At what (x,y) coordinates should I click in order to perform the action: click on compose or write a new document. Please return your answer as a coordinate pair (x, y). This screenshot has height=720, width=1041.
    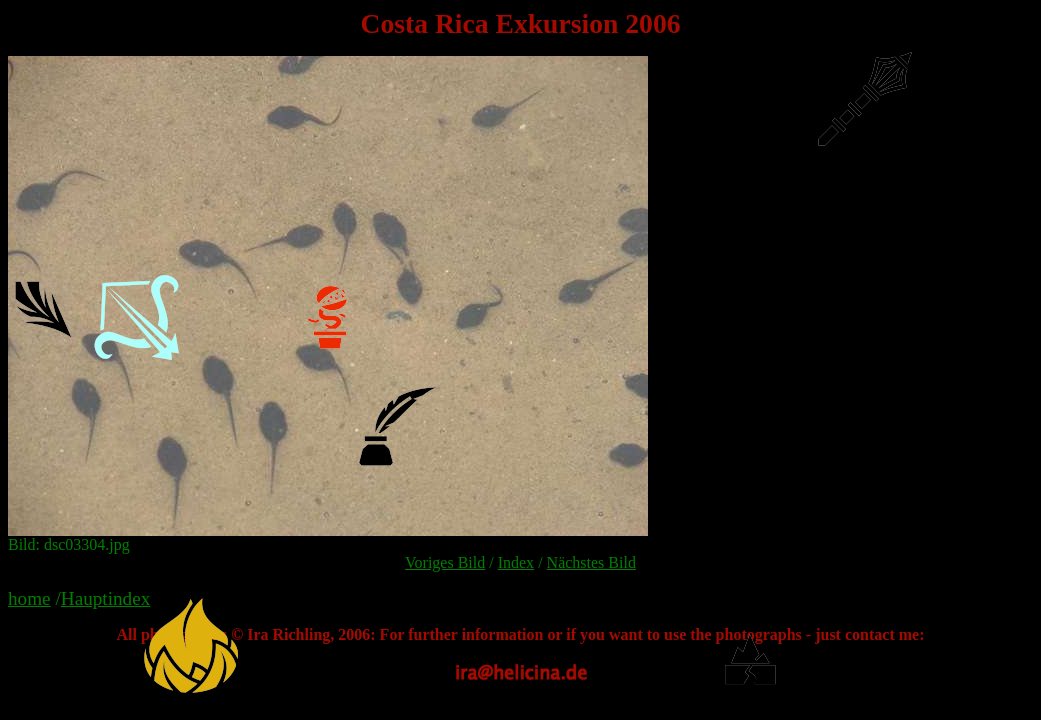
    Looking at the image, I should click on (397, 427).